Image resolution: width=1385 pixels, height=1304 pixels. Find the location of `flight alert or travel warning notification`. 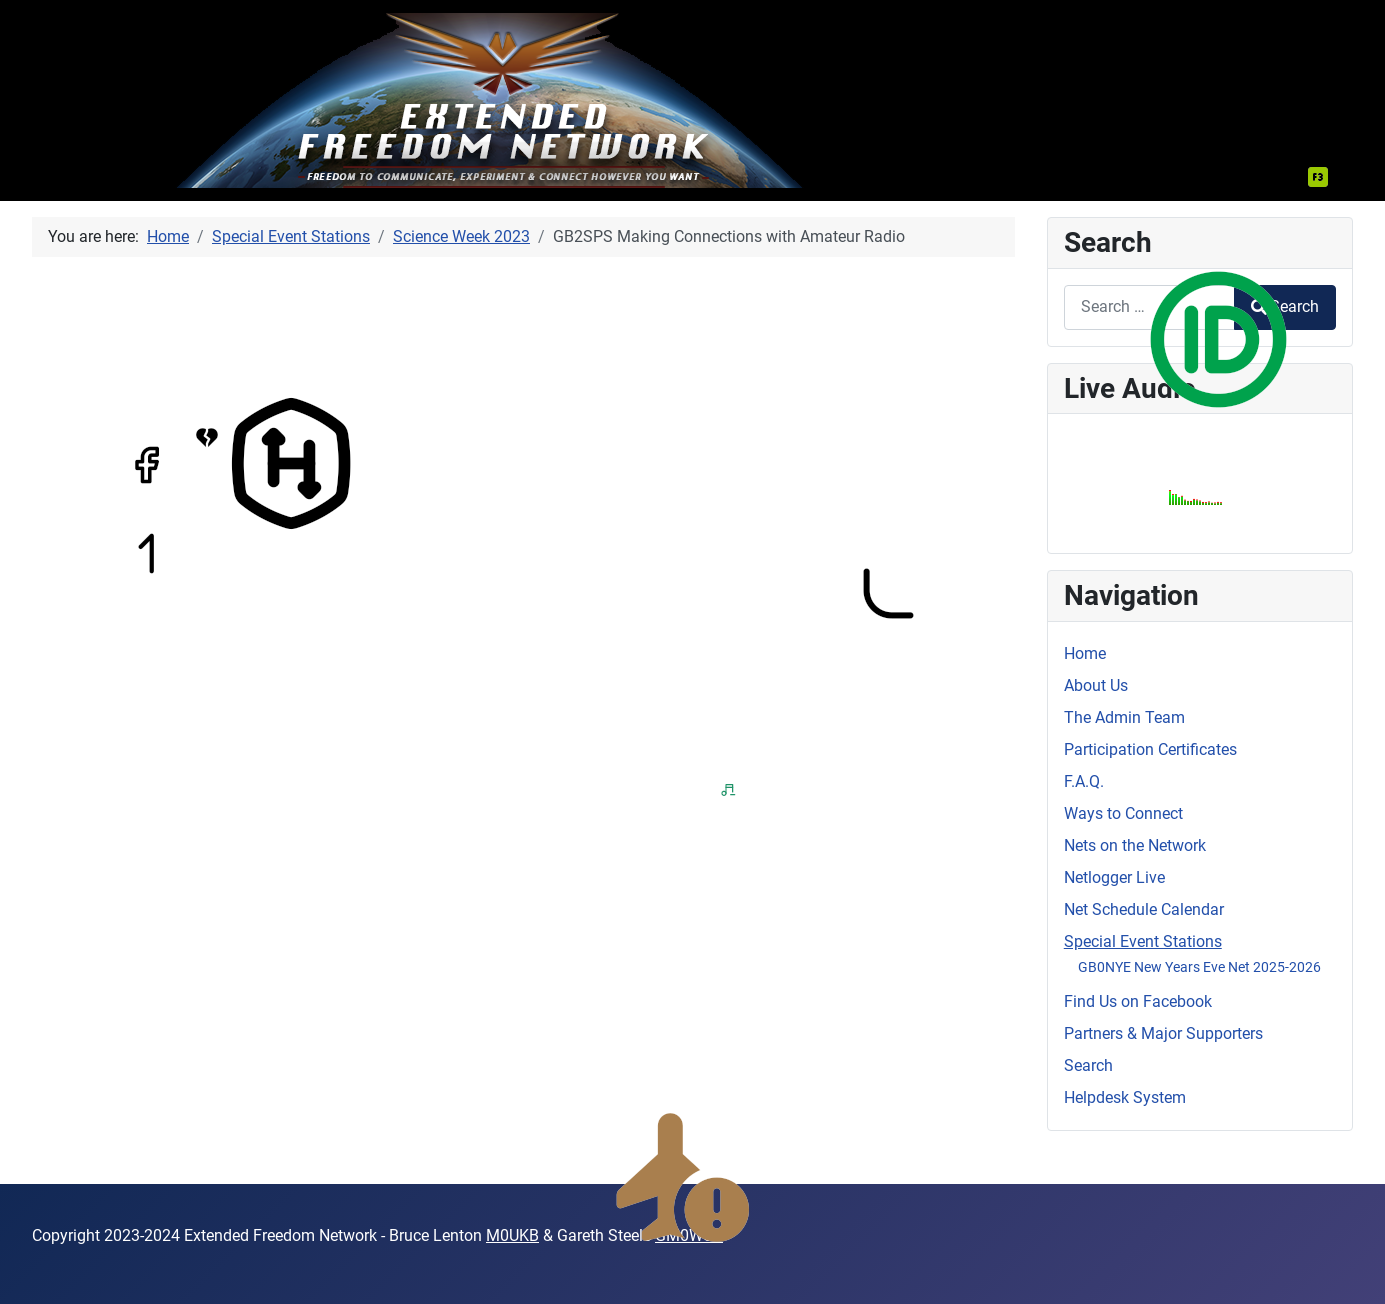

flight alert or travel warning notification is located at coordinates (677, 1177).